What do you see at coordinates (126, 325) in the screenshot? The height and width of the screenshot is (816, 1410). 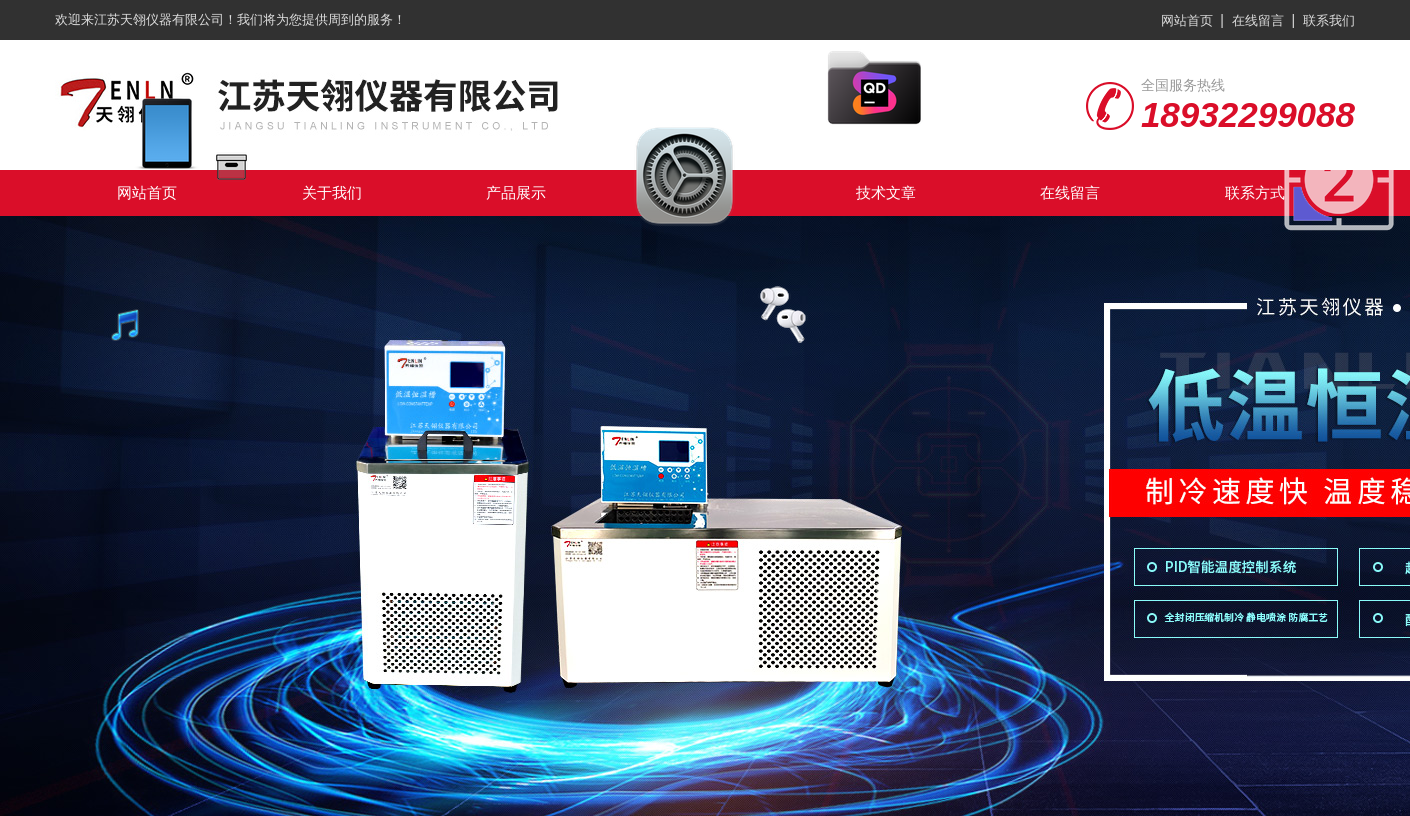 I see `access your music library` at bounding box center [126, 325].